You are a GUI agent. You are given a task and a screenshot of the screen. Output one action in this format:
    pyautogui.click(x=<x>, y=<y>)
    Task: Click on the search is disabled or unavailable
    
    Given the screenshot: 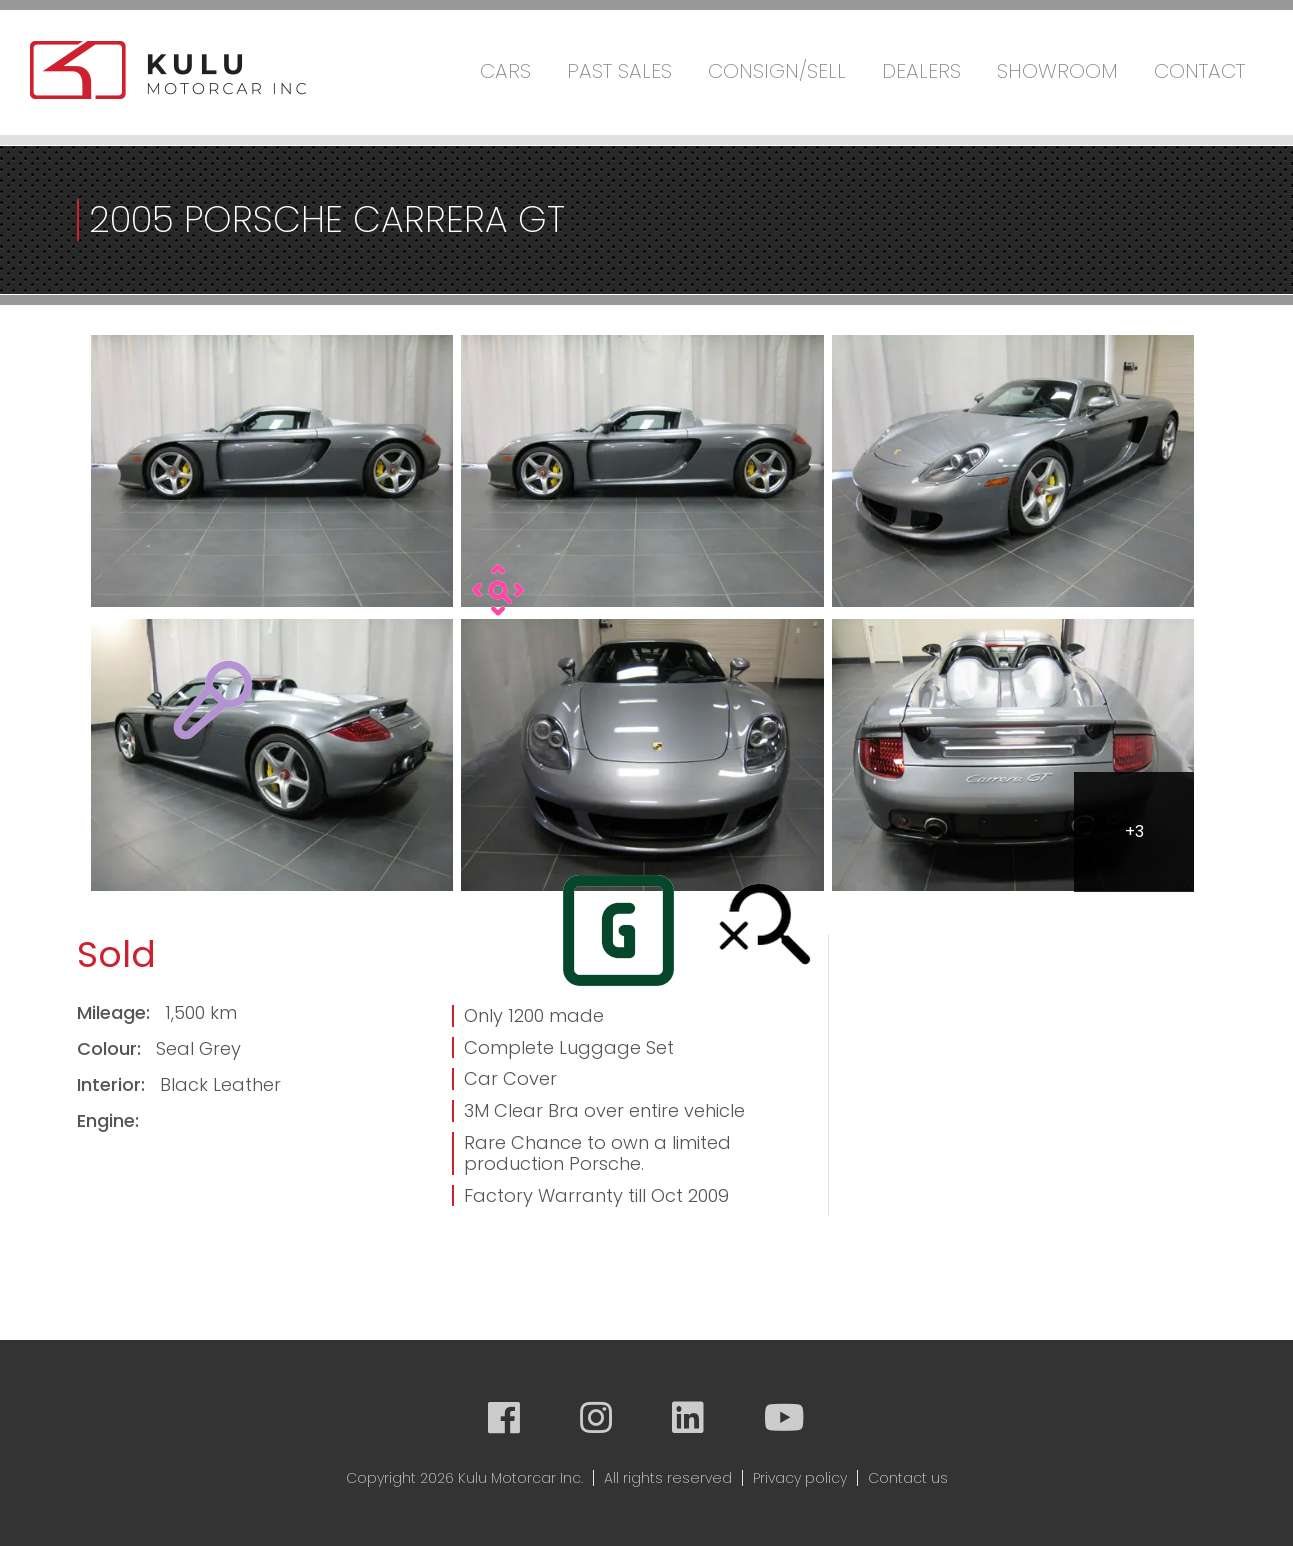 What is the action you would take?
    pyautogui.click(x=772, y=926)
    